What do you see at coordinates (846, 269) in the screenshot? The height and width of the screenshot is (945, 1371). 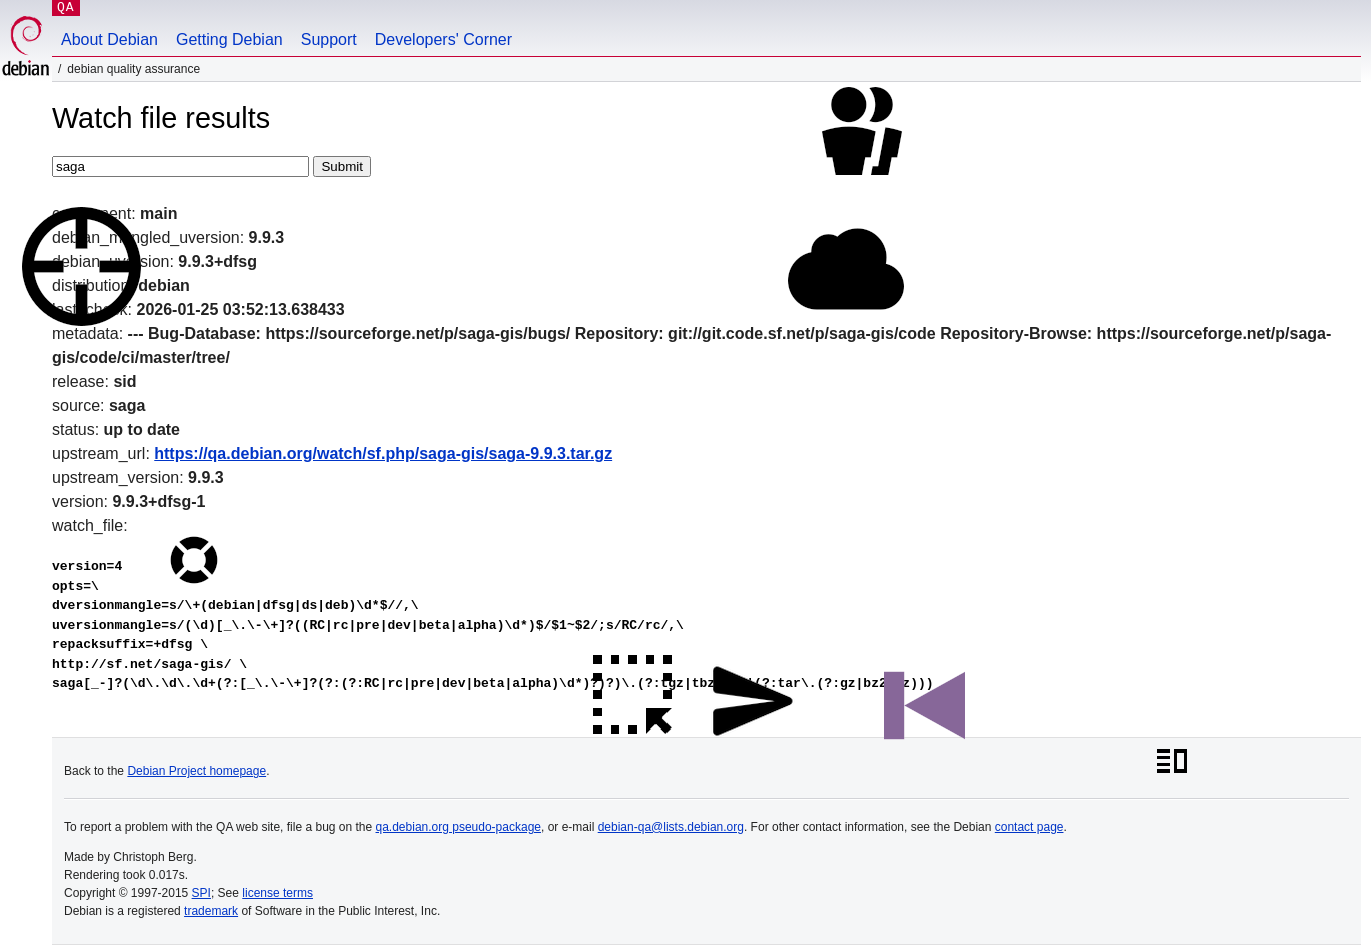 I see `cloud storage or sync status` at bounding box center [846, 269].